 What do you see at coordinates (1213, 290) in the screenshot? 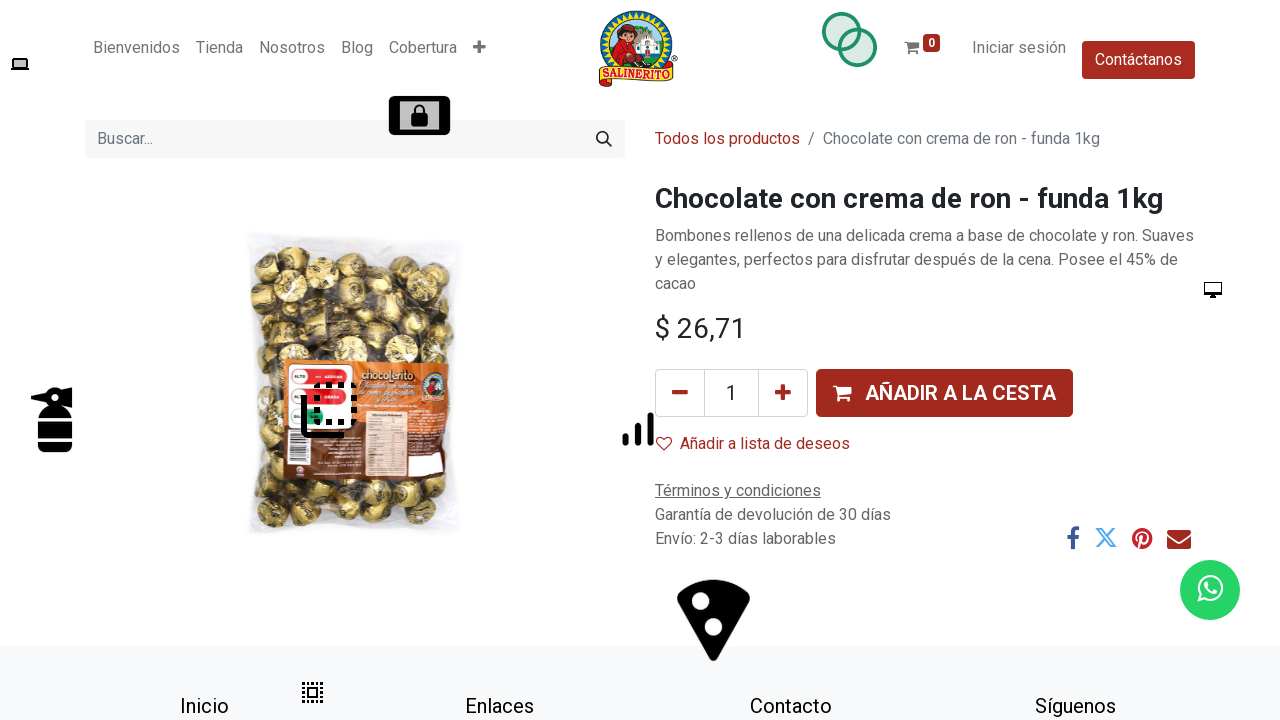
I see `view on desktop display` at bounding box center [1213, 290].